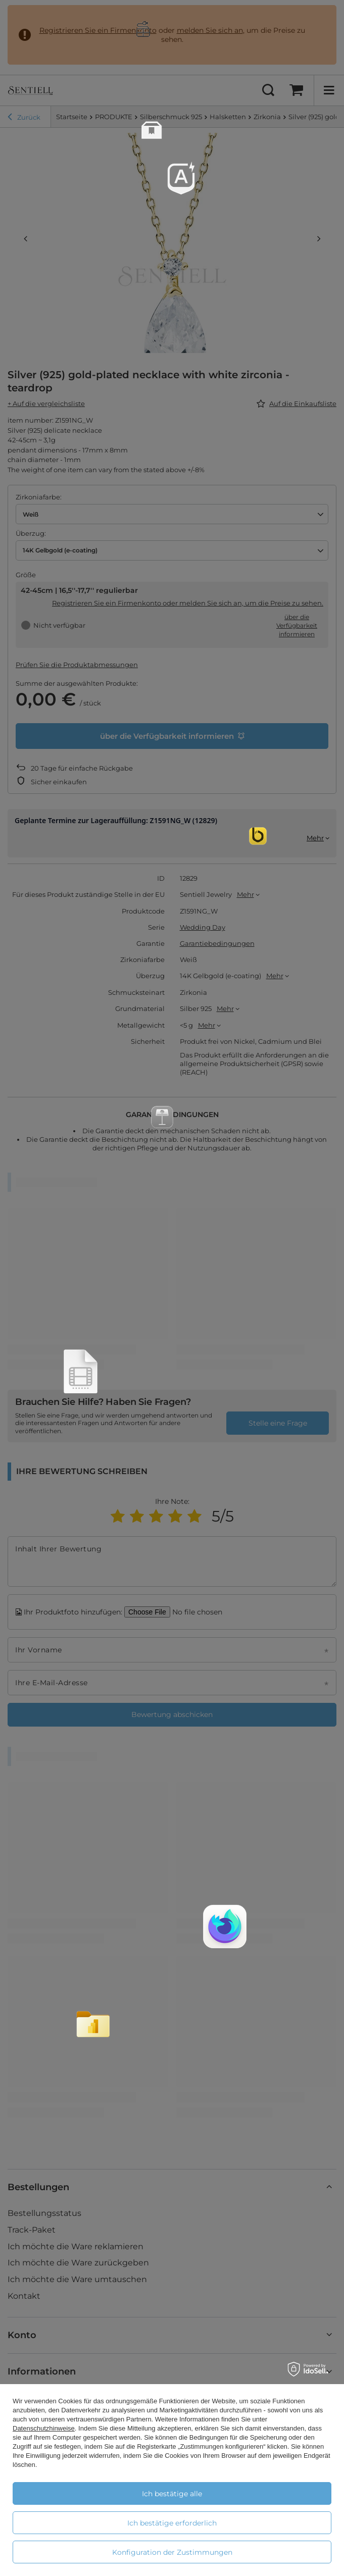  What do you see at coordinates (225, 1927) in the screenshot?
I see `open firefox nightly browser` at bounding box center [225, 1927].